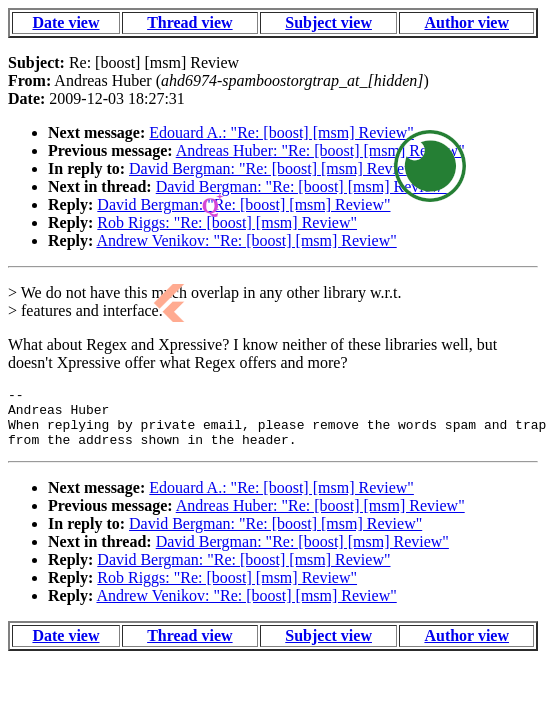 Image resolution: width=546 pixels, height=720 pixels. Describe the element at coordinates (213, 205) in the screenshot. I see `open qwant search engine` at that location.